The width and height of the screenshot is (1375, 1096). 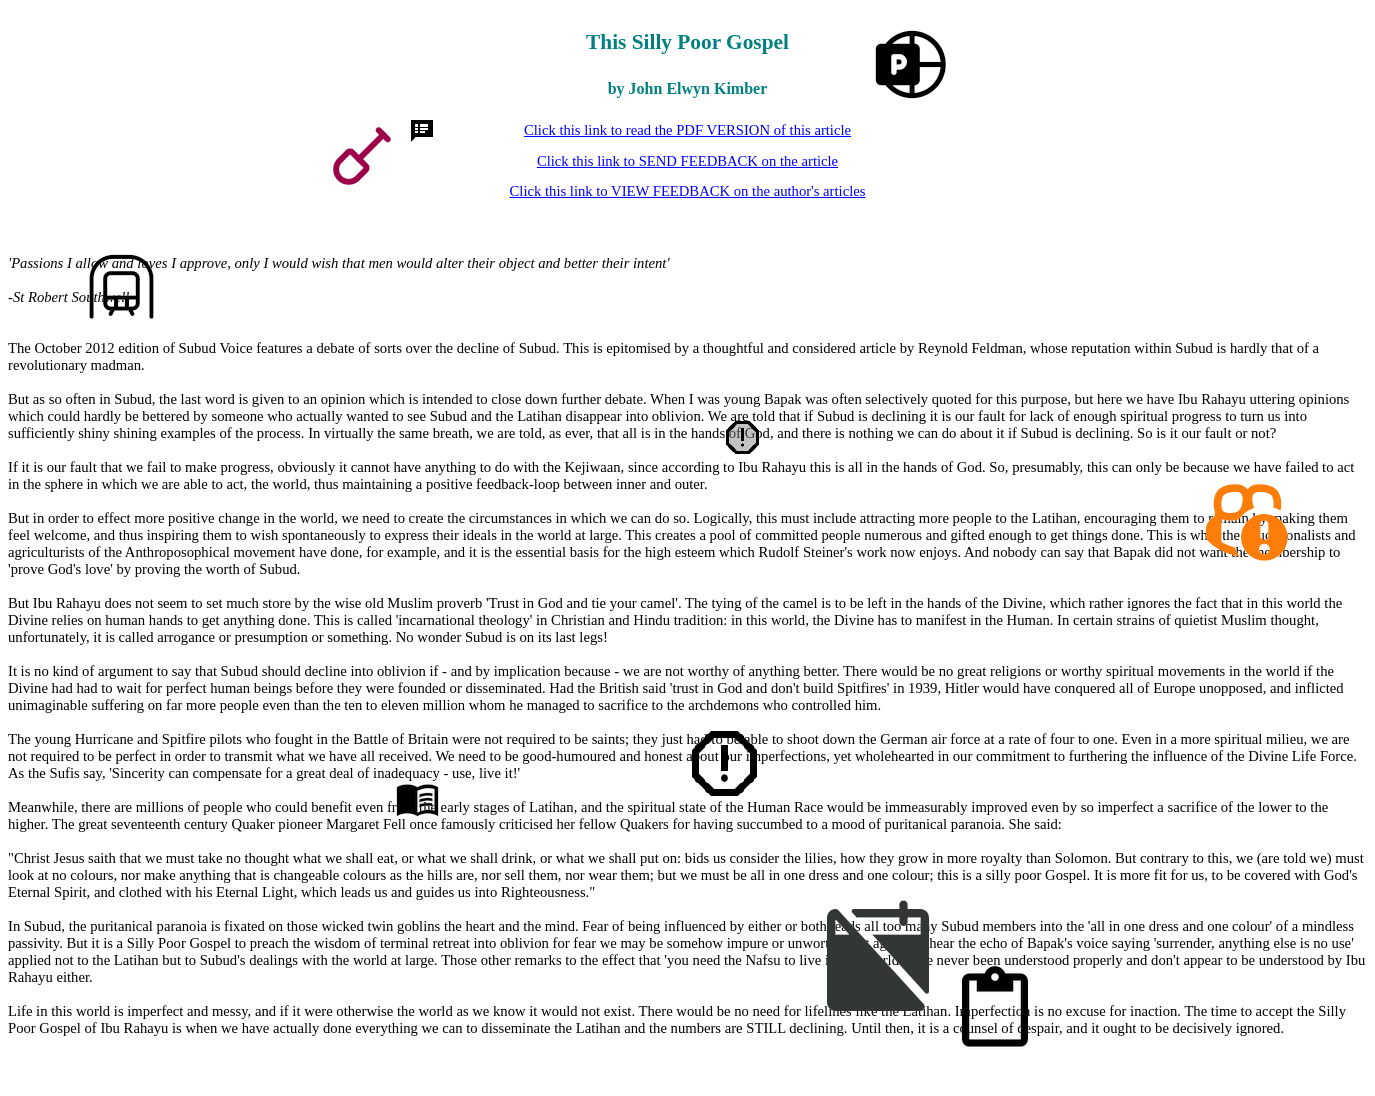 What do you see at coordinates (878, 960) in the screenshot?
I see `disable or cancel calendar events` at bounding box center [878, 960].